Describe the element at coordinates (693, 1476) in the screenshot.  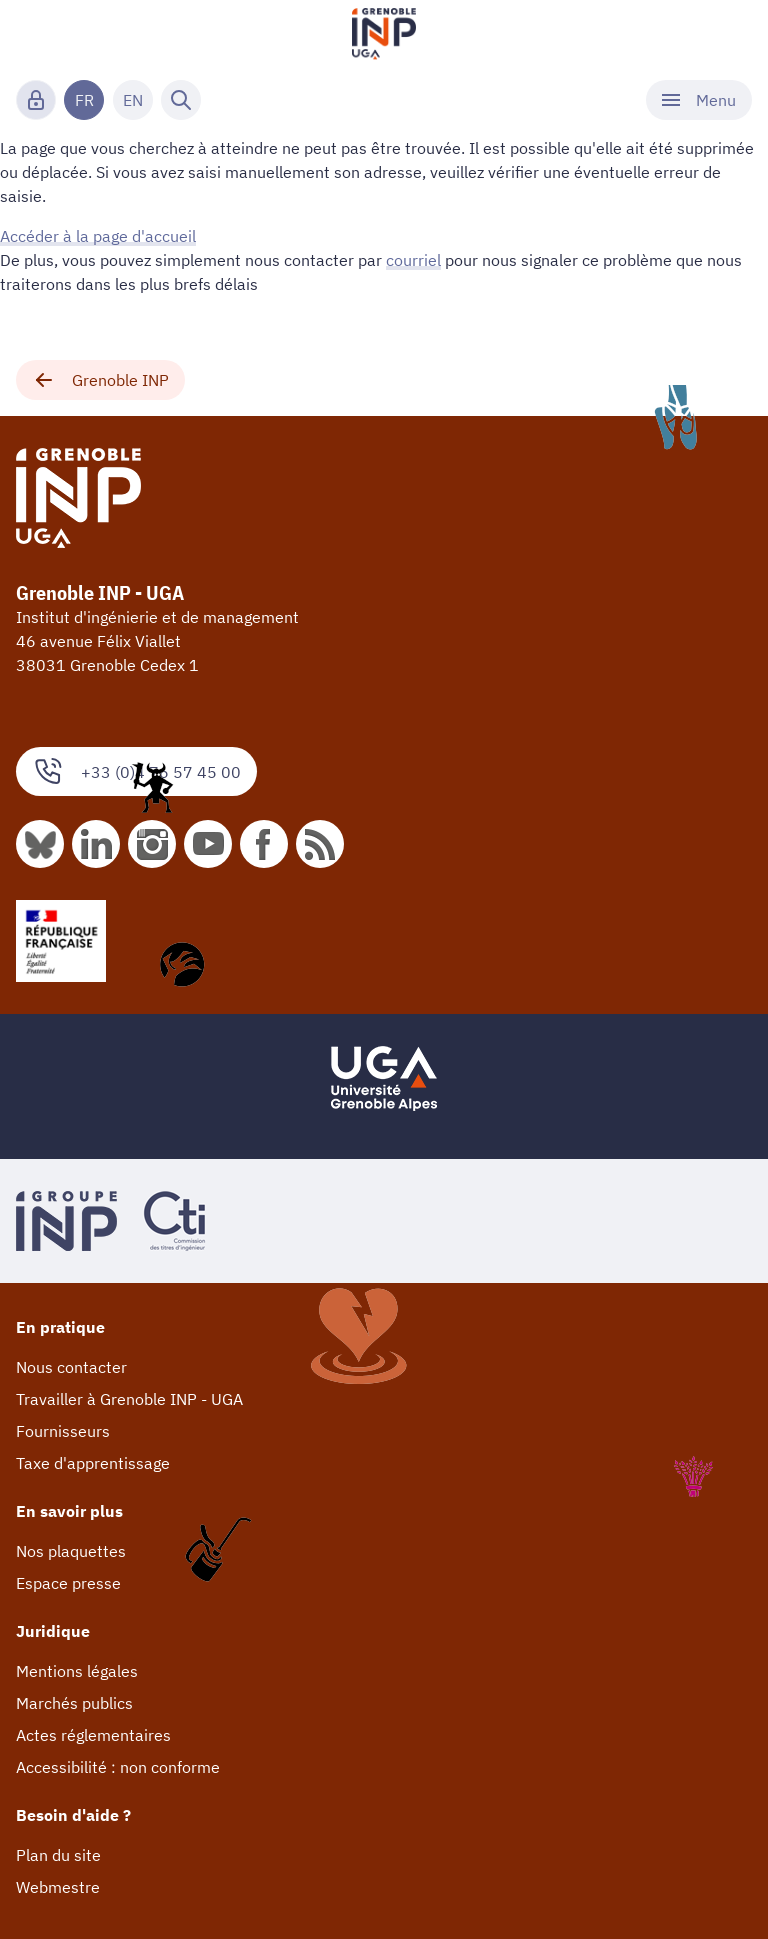
I see `represents farming or agriculture in a game interface` at that location.